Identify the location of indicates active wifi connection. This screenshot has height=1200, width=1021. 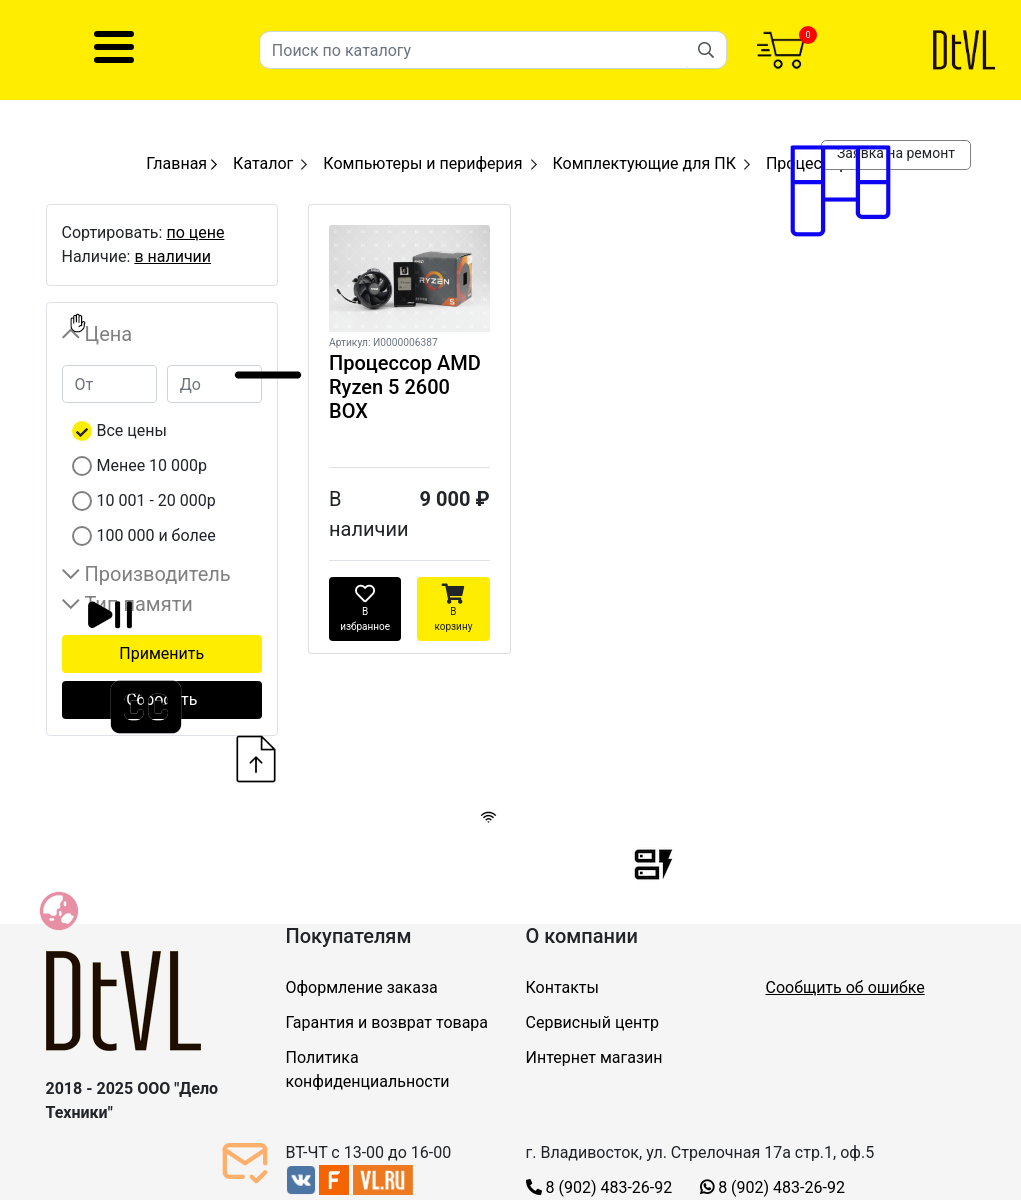
(488, 817).